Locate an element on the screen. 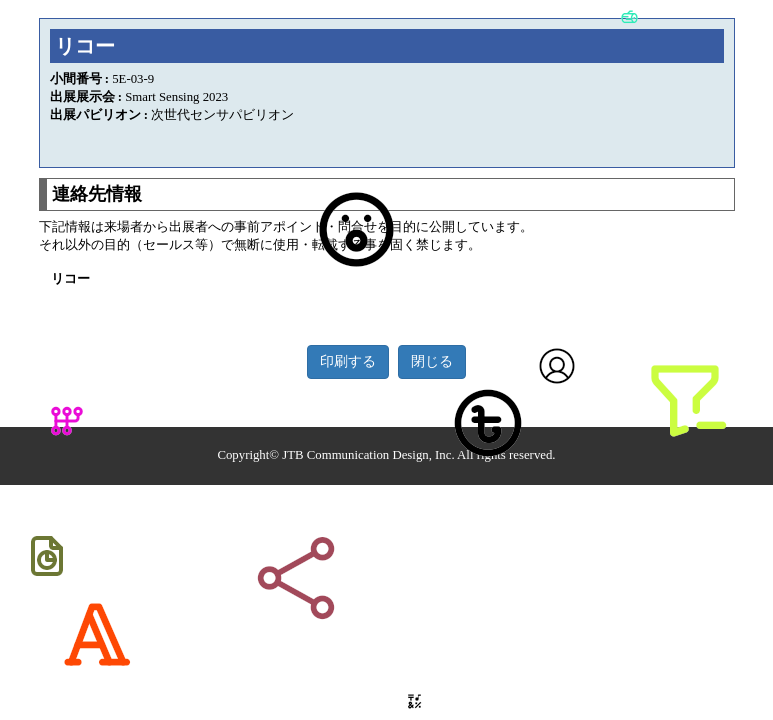  share content with others is located at coordinates (296, 578).